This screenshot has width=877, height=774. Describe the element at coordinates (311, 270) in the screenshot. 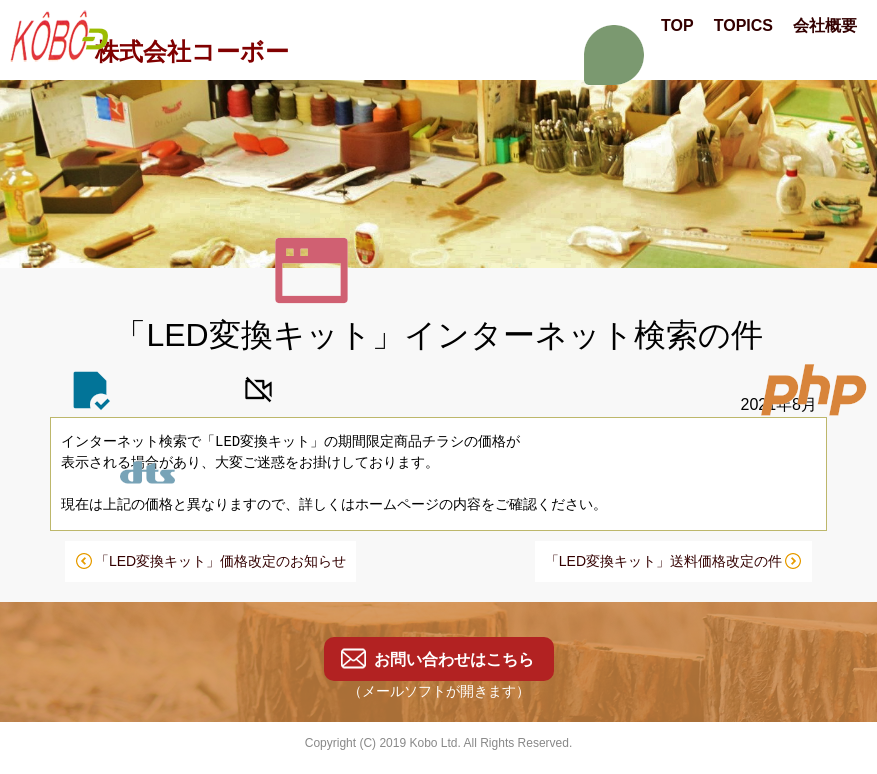

I see `open a new window` at that location.